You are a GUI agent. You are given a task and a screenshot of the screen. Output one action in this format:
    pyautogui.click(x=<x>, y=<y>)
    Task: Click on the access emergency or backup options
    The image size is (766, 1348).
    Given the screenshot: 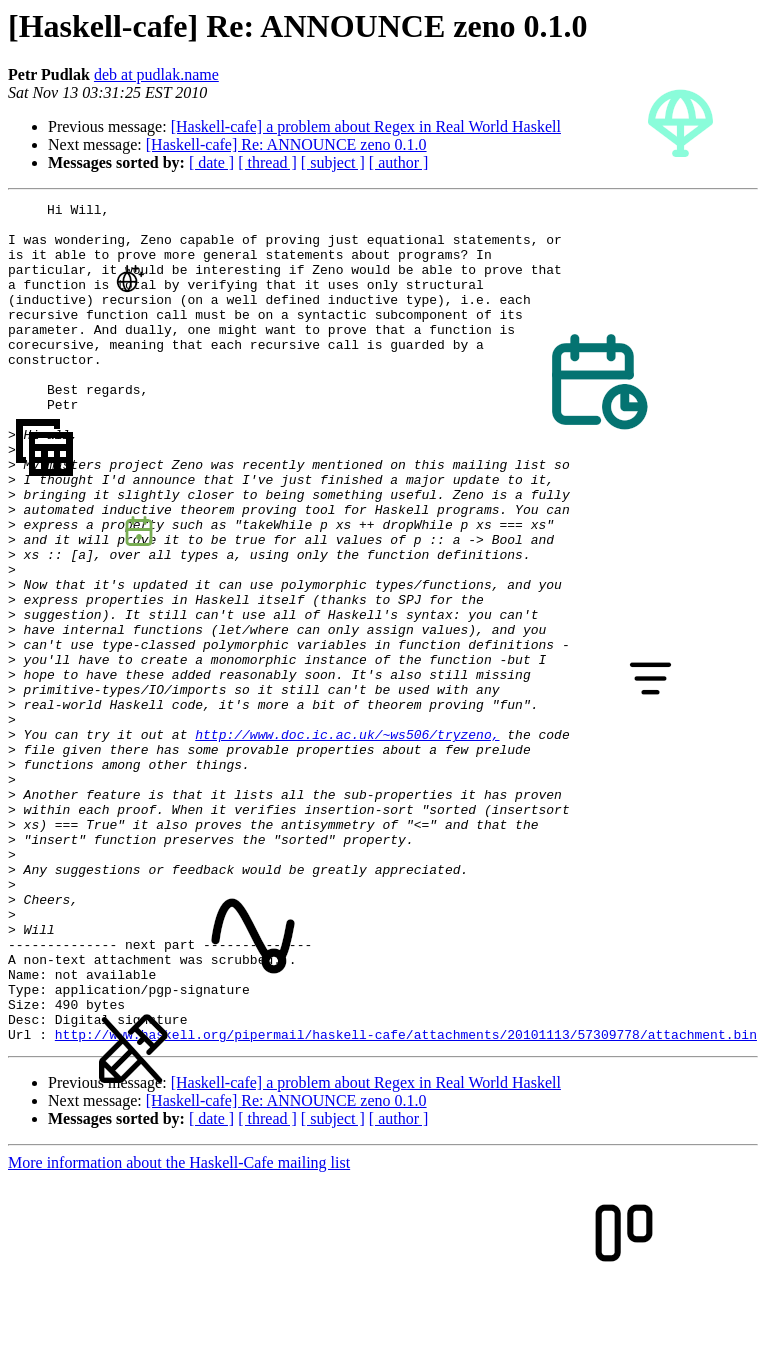 What is the action you would take?
    pyautogui.click(x=680, y=124)
    